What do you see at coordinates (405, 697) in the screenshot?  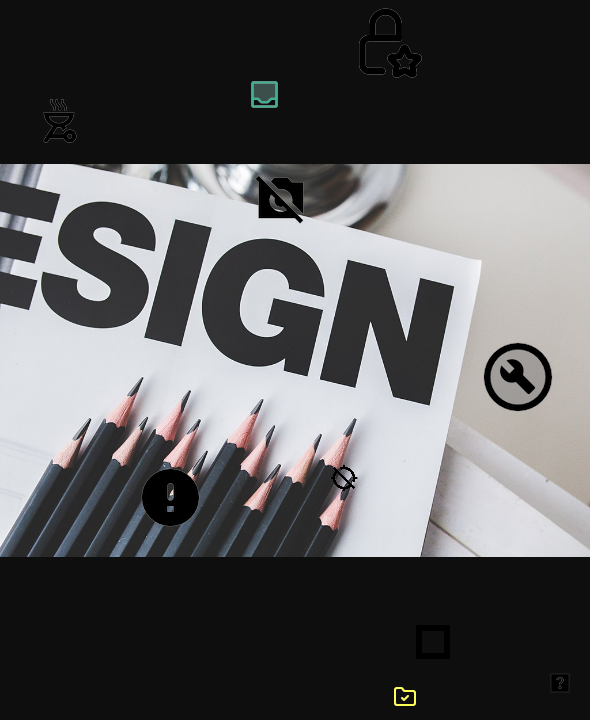 I see `folder successfully verified or validated` at bounding box center [405, 697].